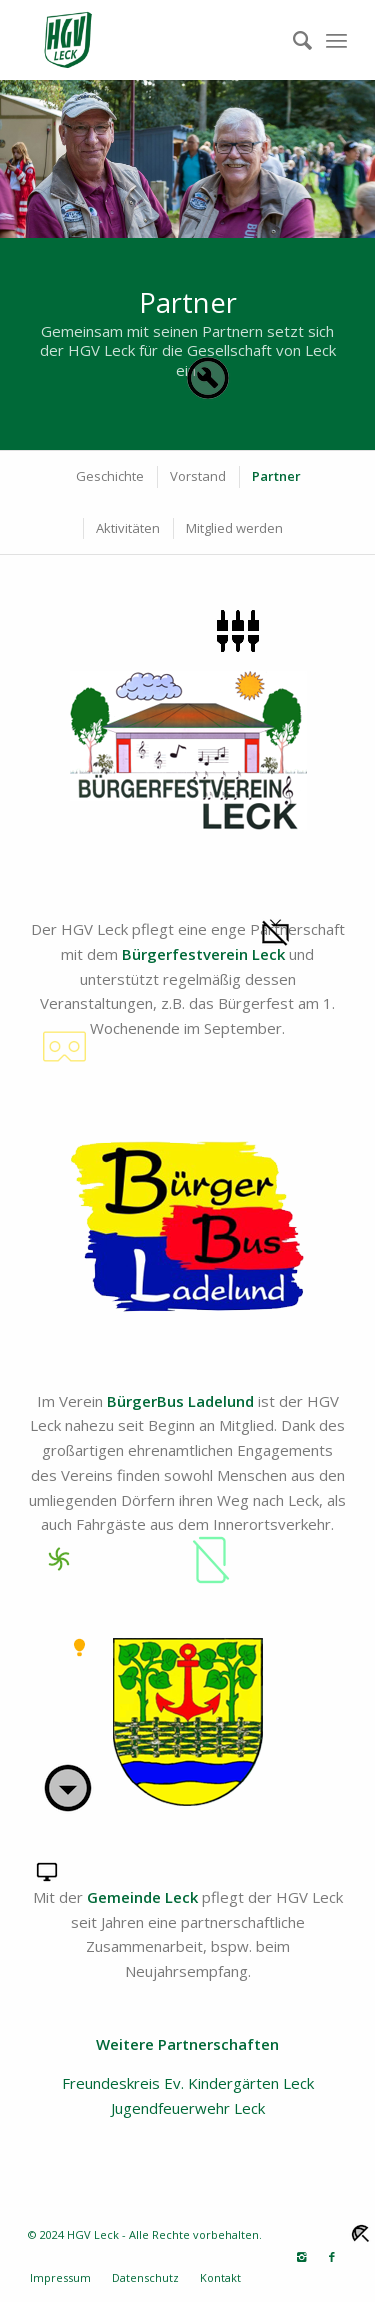 This screenshot has width=375, height=2302. I want to click on access audio/video input settings, so click(238, 631).